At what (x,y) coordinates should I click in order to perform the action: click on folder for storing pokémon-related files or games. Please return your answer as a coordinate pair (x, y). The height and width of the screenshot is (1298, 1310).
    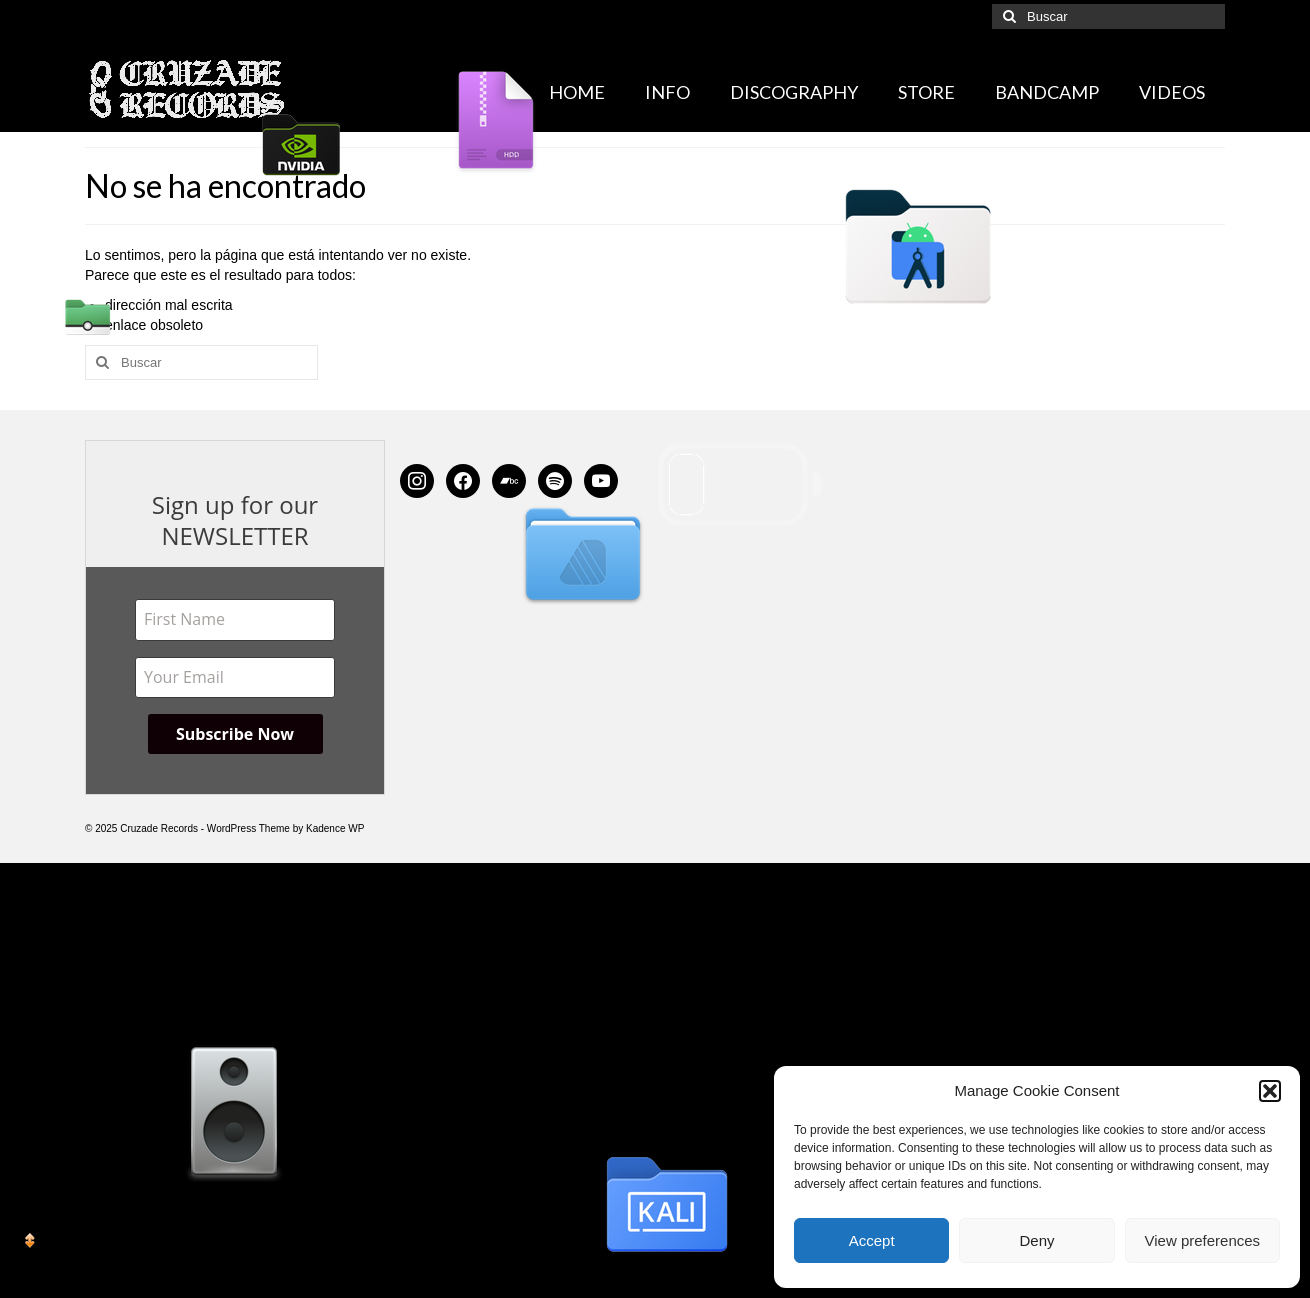
    Looking at the image, I should click on (87, 318).